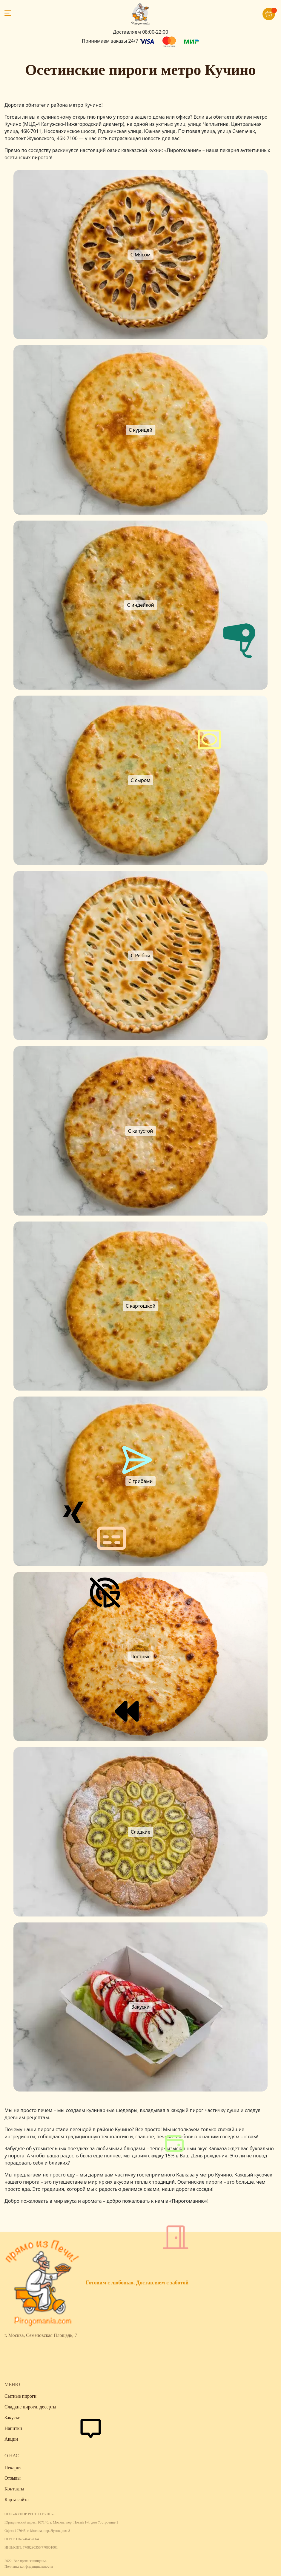  I want to click on enable closed captions or subtitles, so click(111, 1538).